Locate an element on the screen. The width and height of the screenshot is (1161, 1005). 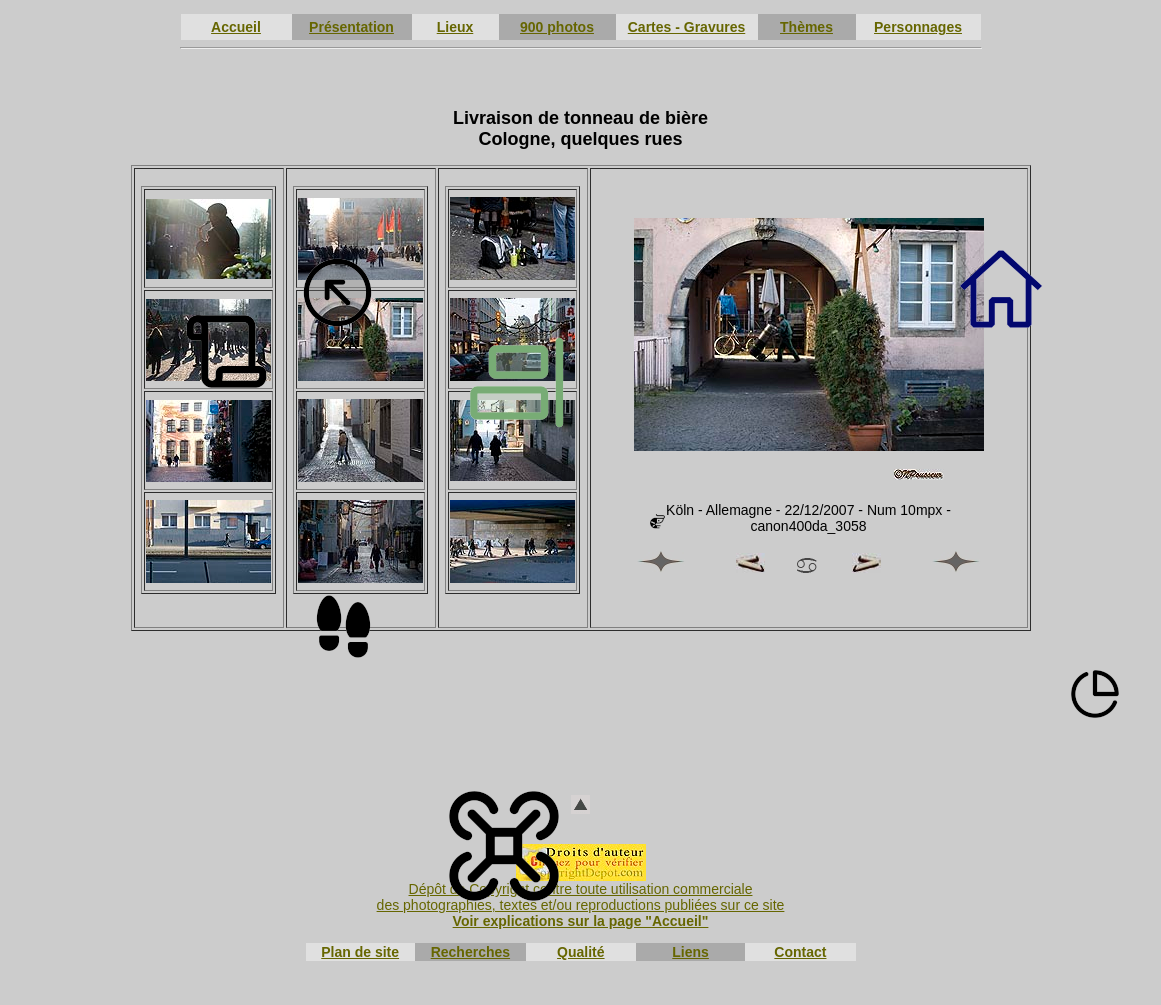
align text or content to the right is located at coordinates (518, 382).